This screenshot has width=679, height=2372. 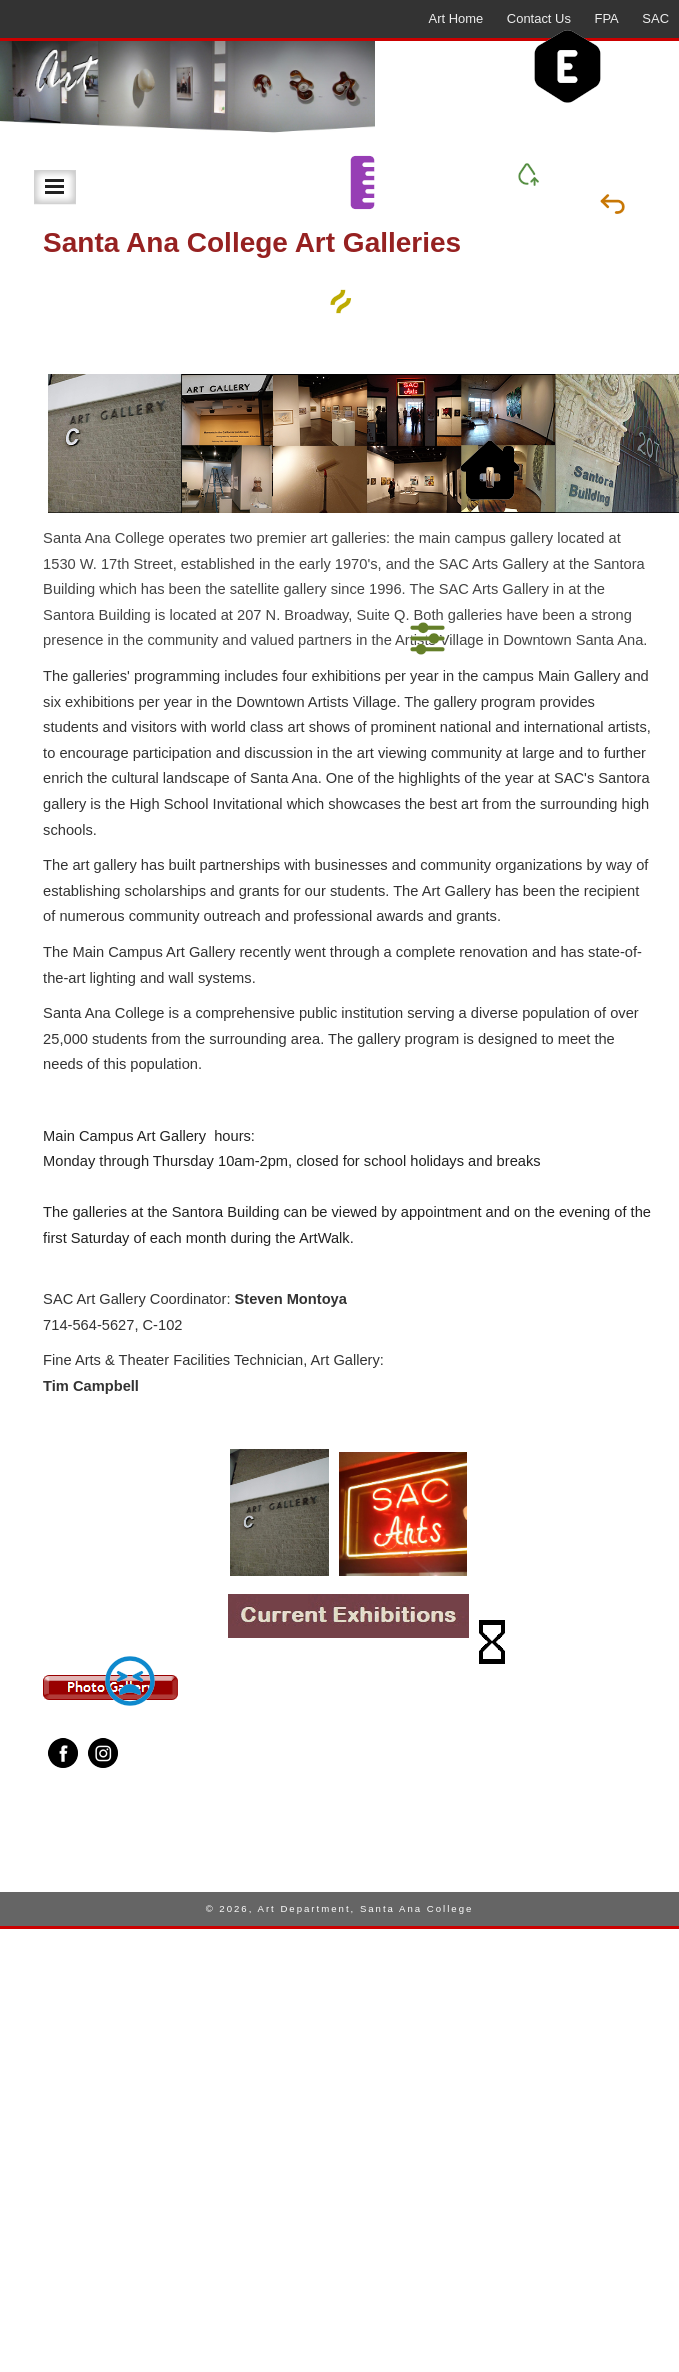 What do you see at coordinates (130, 1681) in the screenshot?
I see `indicates user fatigue or exhaustion status` at bounding box center [130, 1681].